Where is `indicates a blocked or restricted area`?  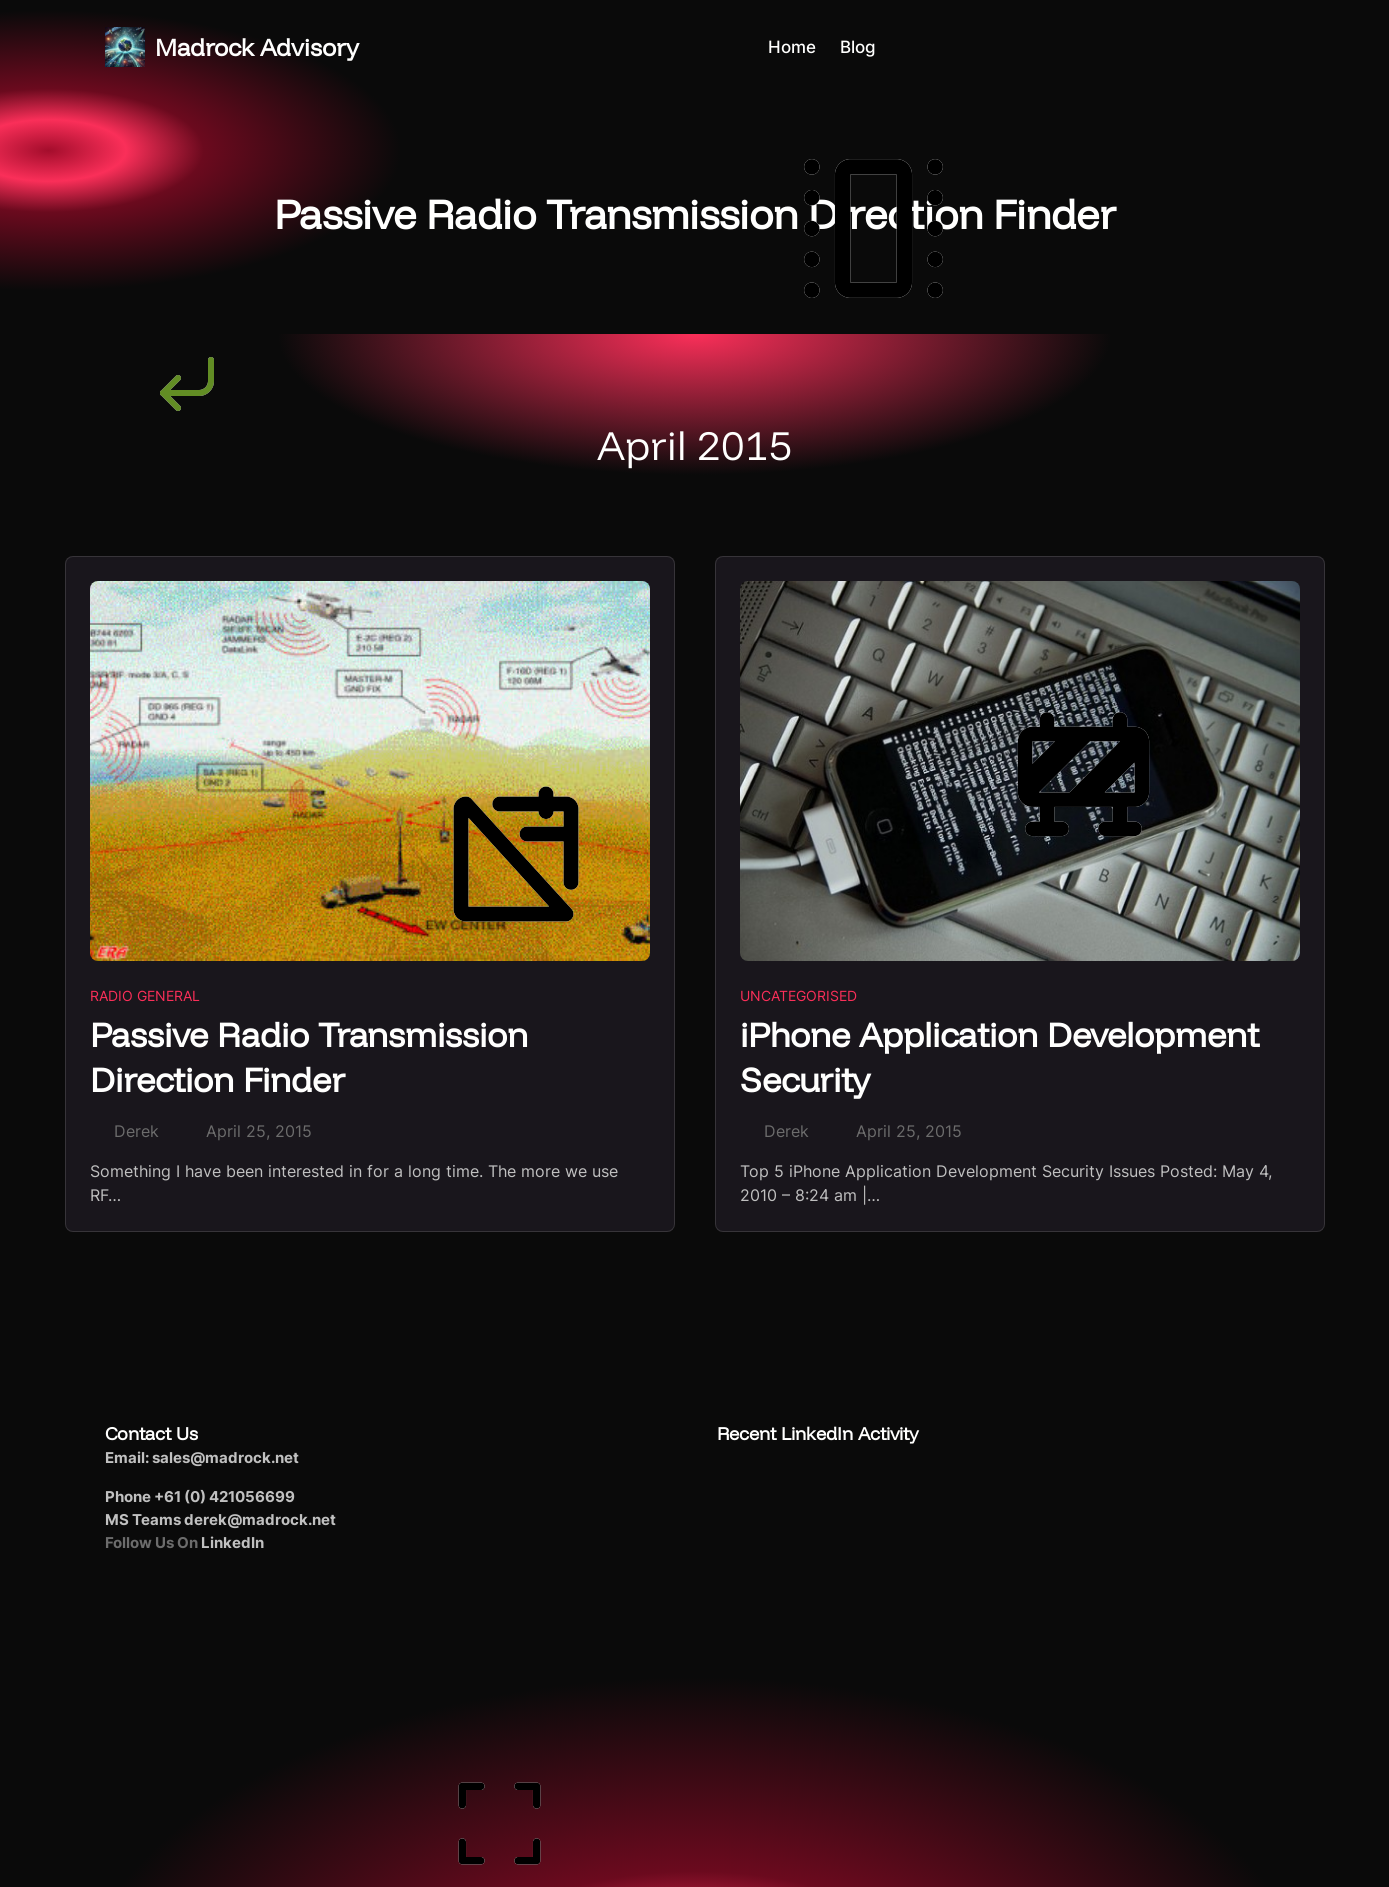
indicates a blocked or restricted area is located at coordinates (1083, 770).